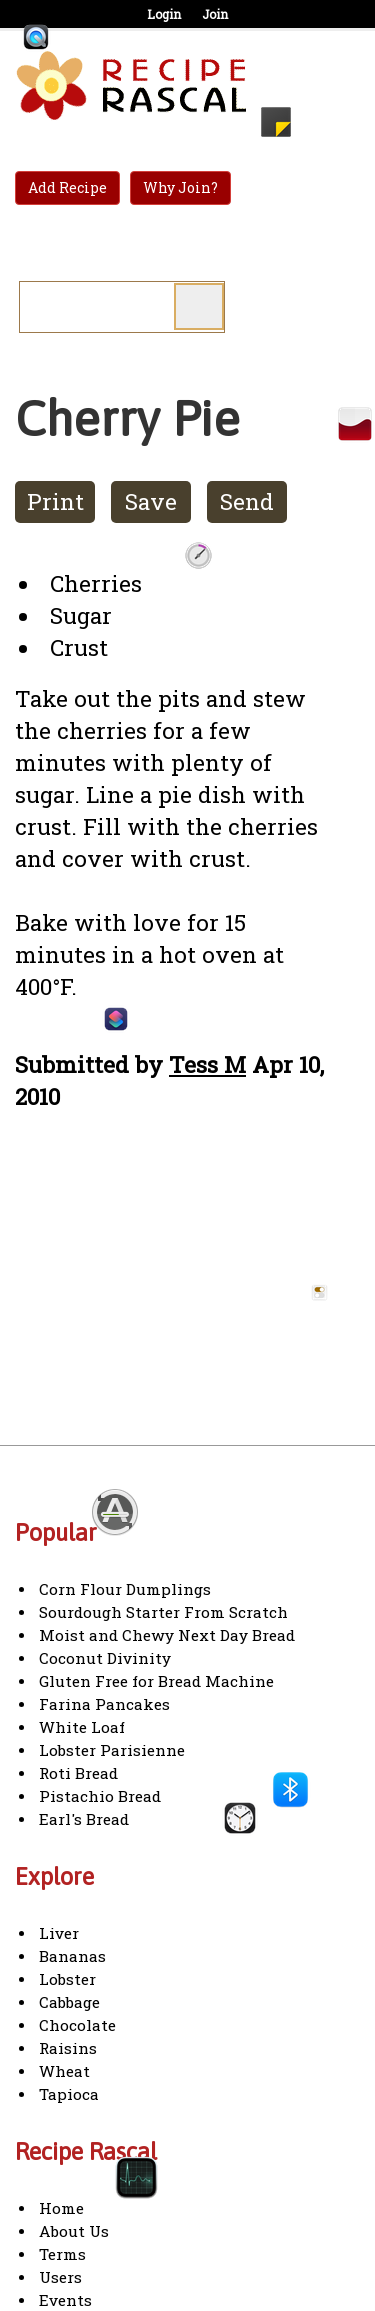  I want to click on open sticky notes app, so click(276, 122).